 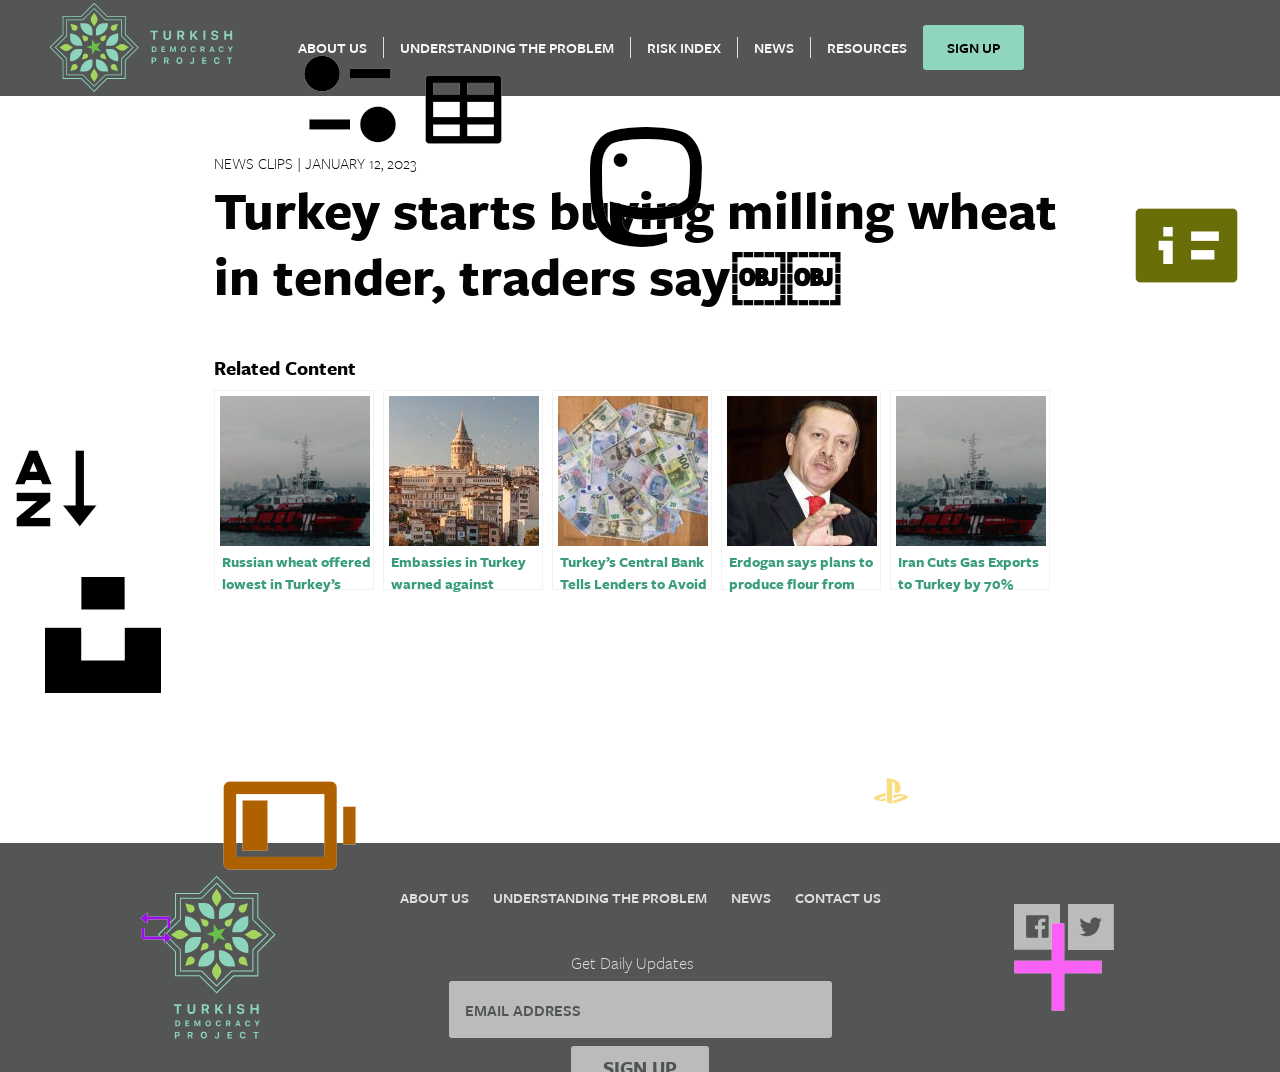 I want to click on indicates low battery status, so click(x=286, y=825).